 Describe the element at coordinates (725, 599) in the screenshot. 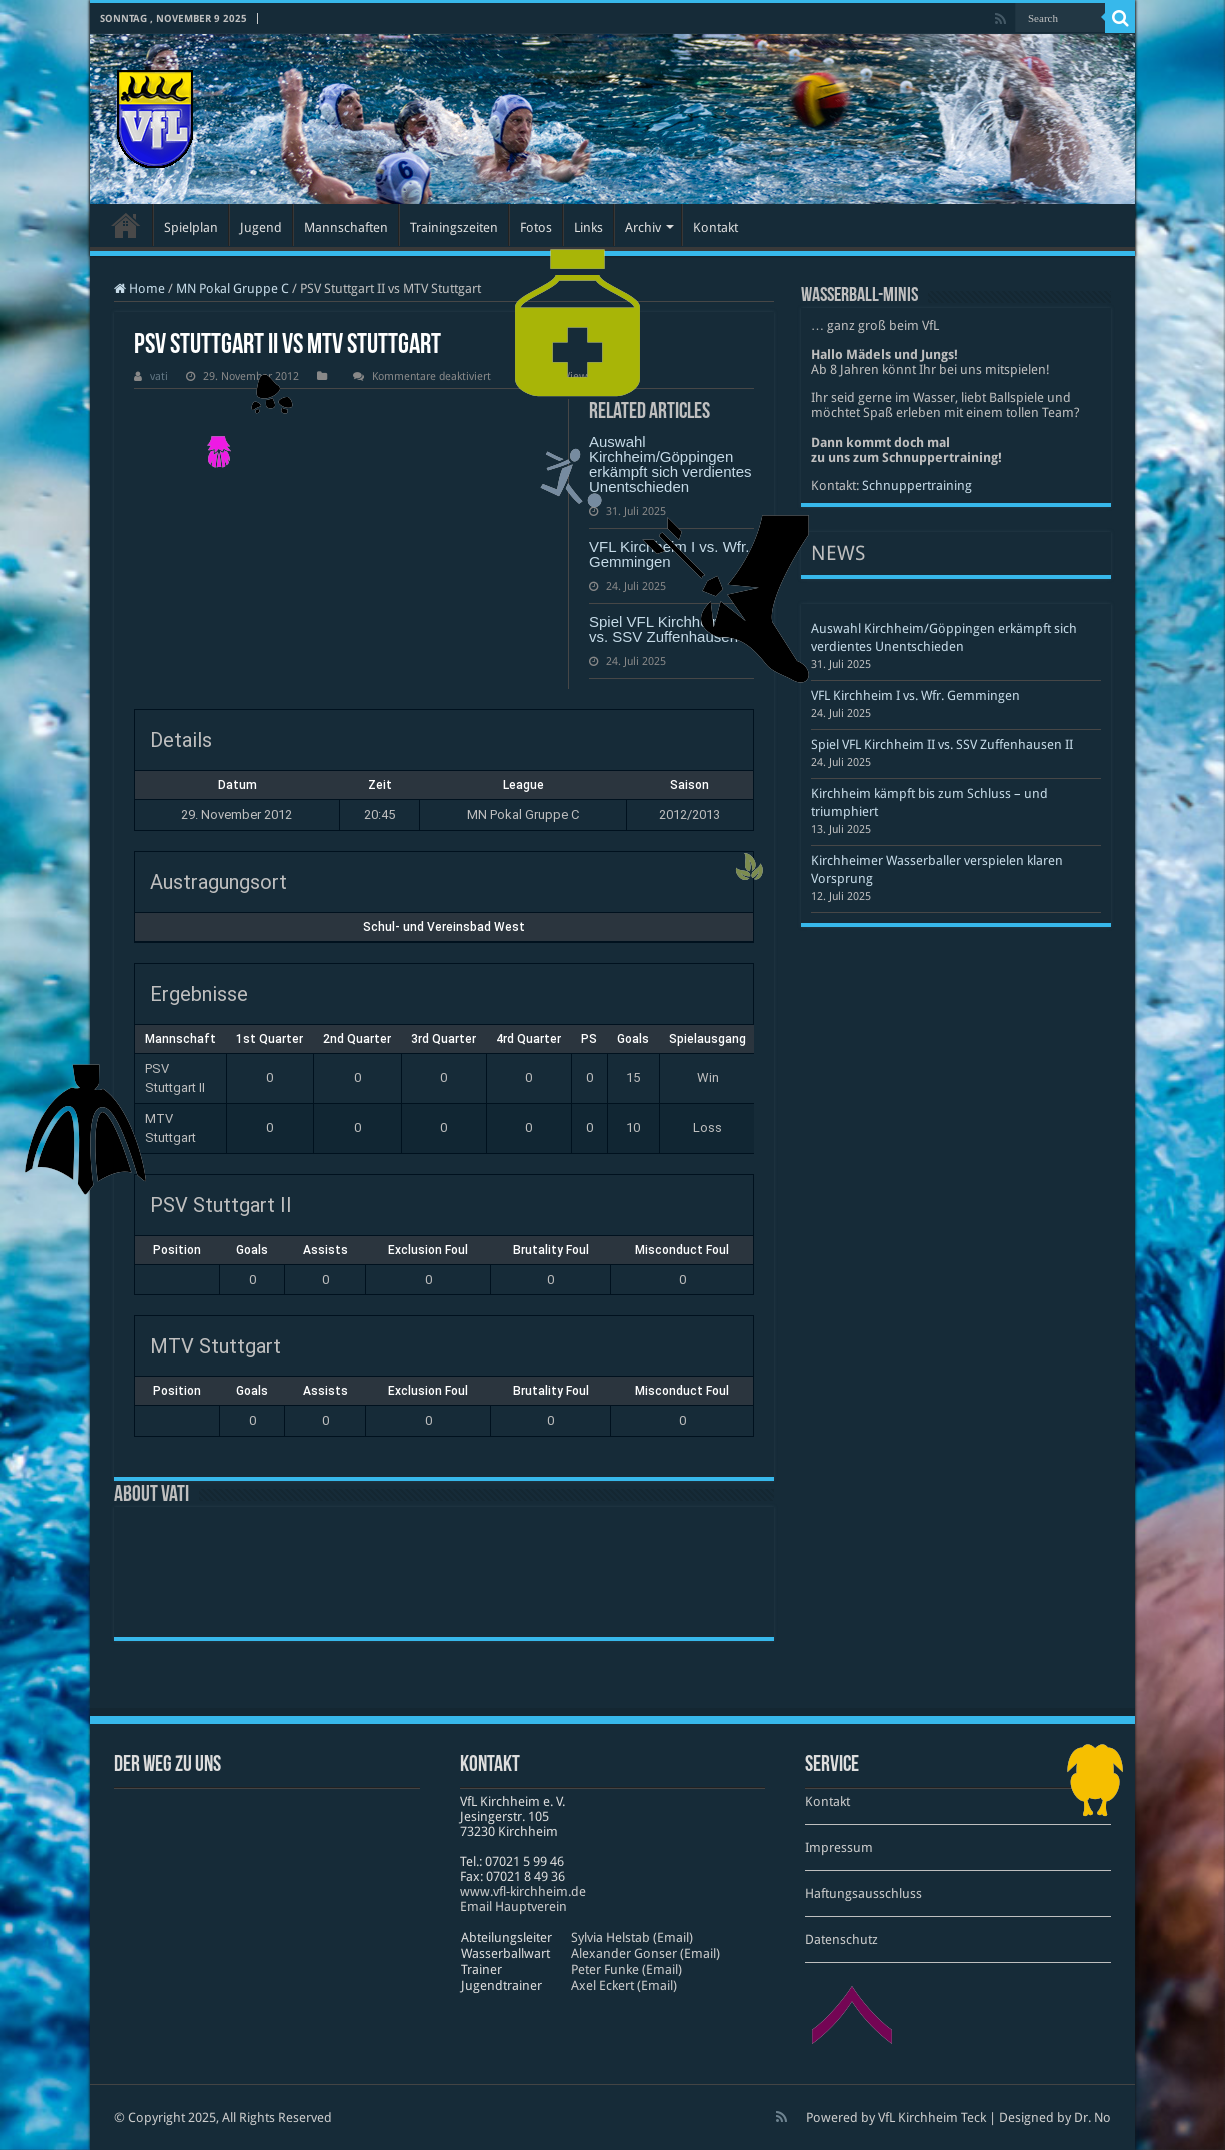

I see `indicates a character's weakness or vulnerability` at that location.